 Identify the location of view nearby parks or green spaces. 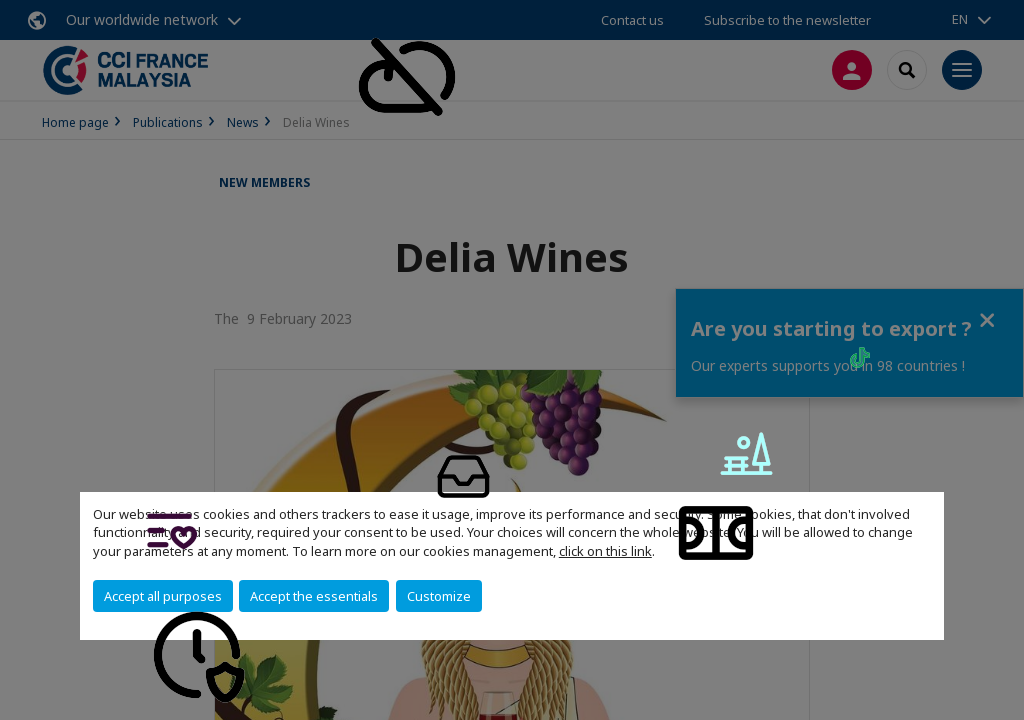
(746, 456).